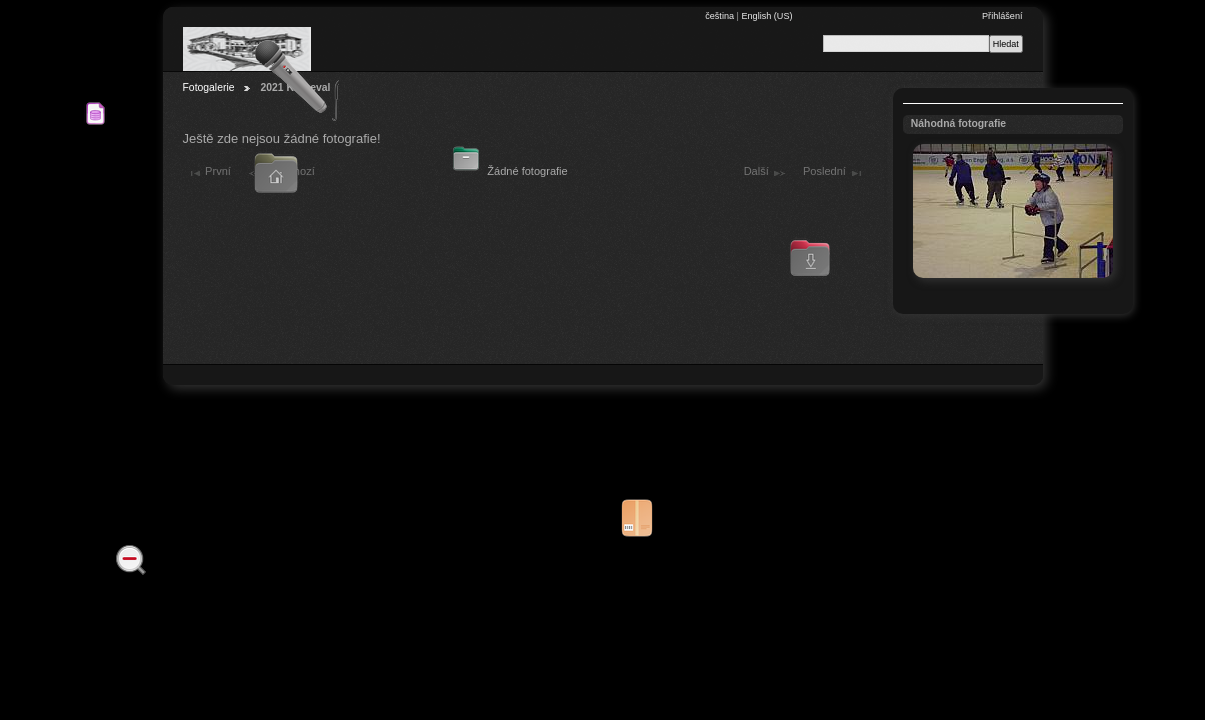 This screenshot has width=1205, height=720. I want to click on open your downloads folder, so click(810, 258).